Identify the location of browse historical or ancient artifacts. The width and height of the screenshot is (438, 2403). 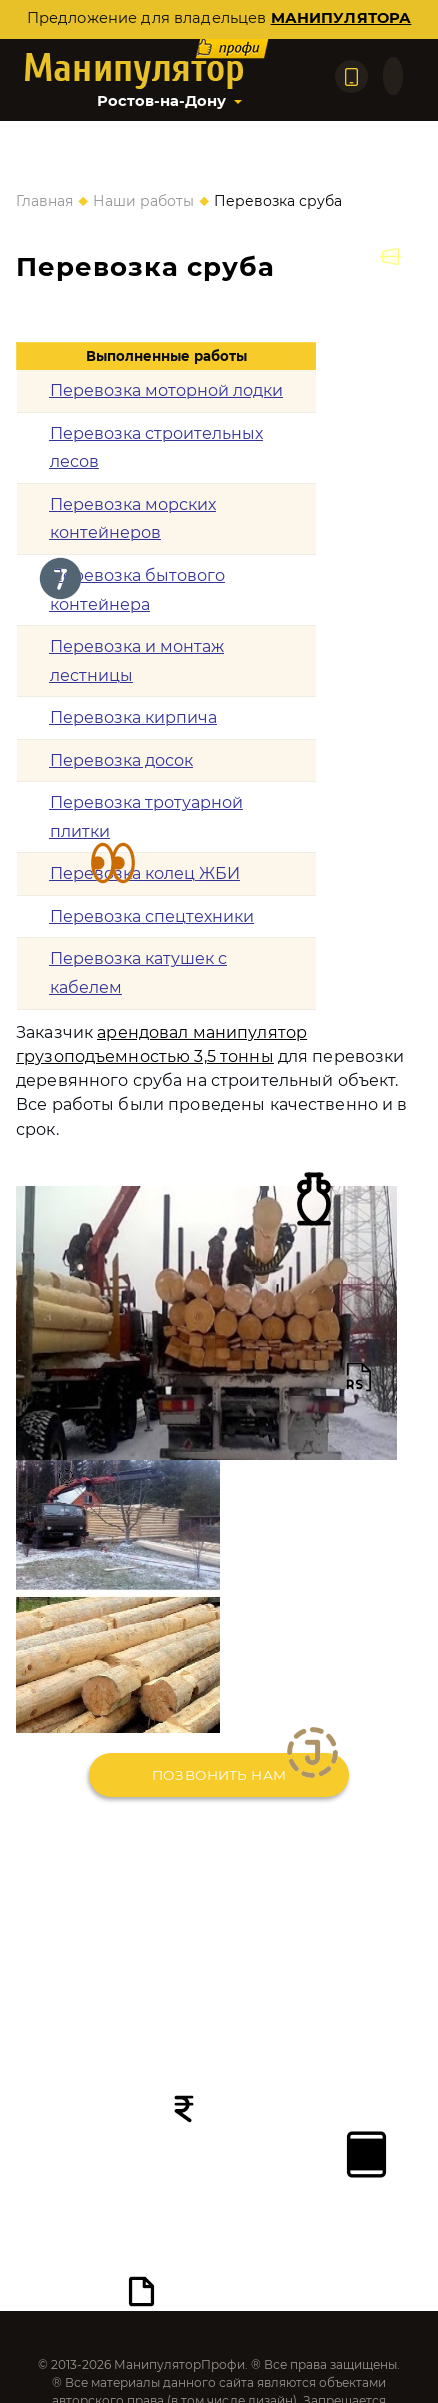
(314, 1199).